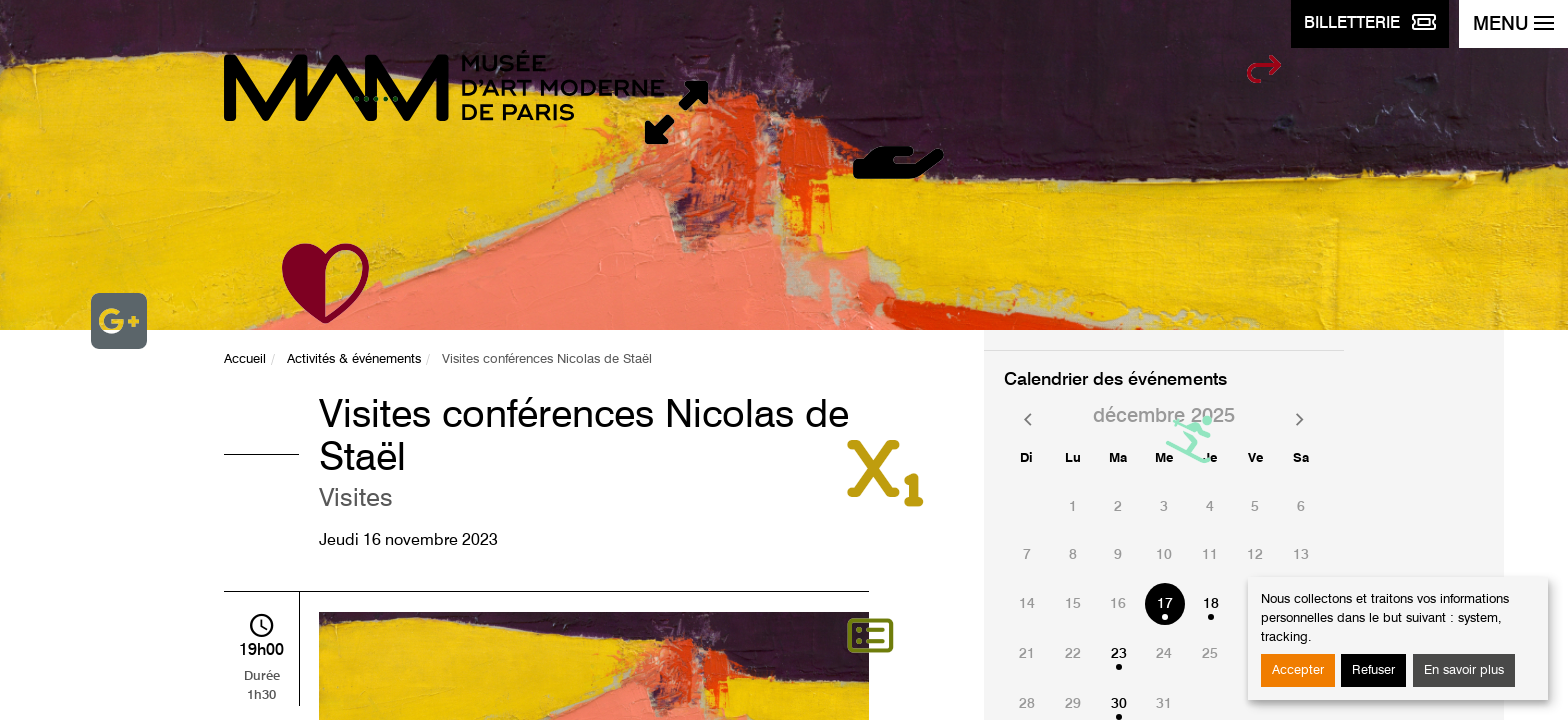 This screenshot has width=1568, height=720. Describe the element at coordinates (376, 99) in the screenshot. I see `indicates a divider or separator between content sections` at that location.